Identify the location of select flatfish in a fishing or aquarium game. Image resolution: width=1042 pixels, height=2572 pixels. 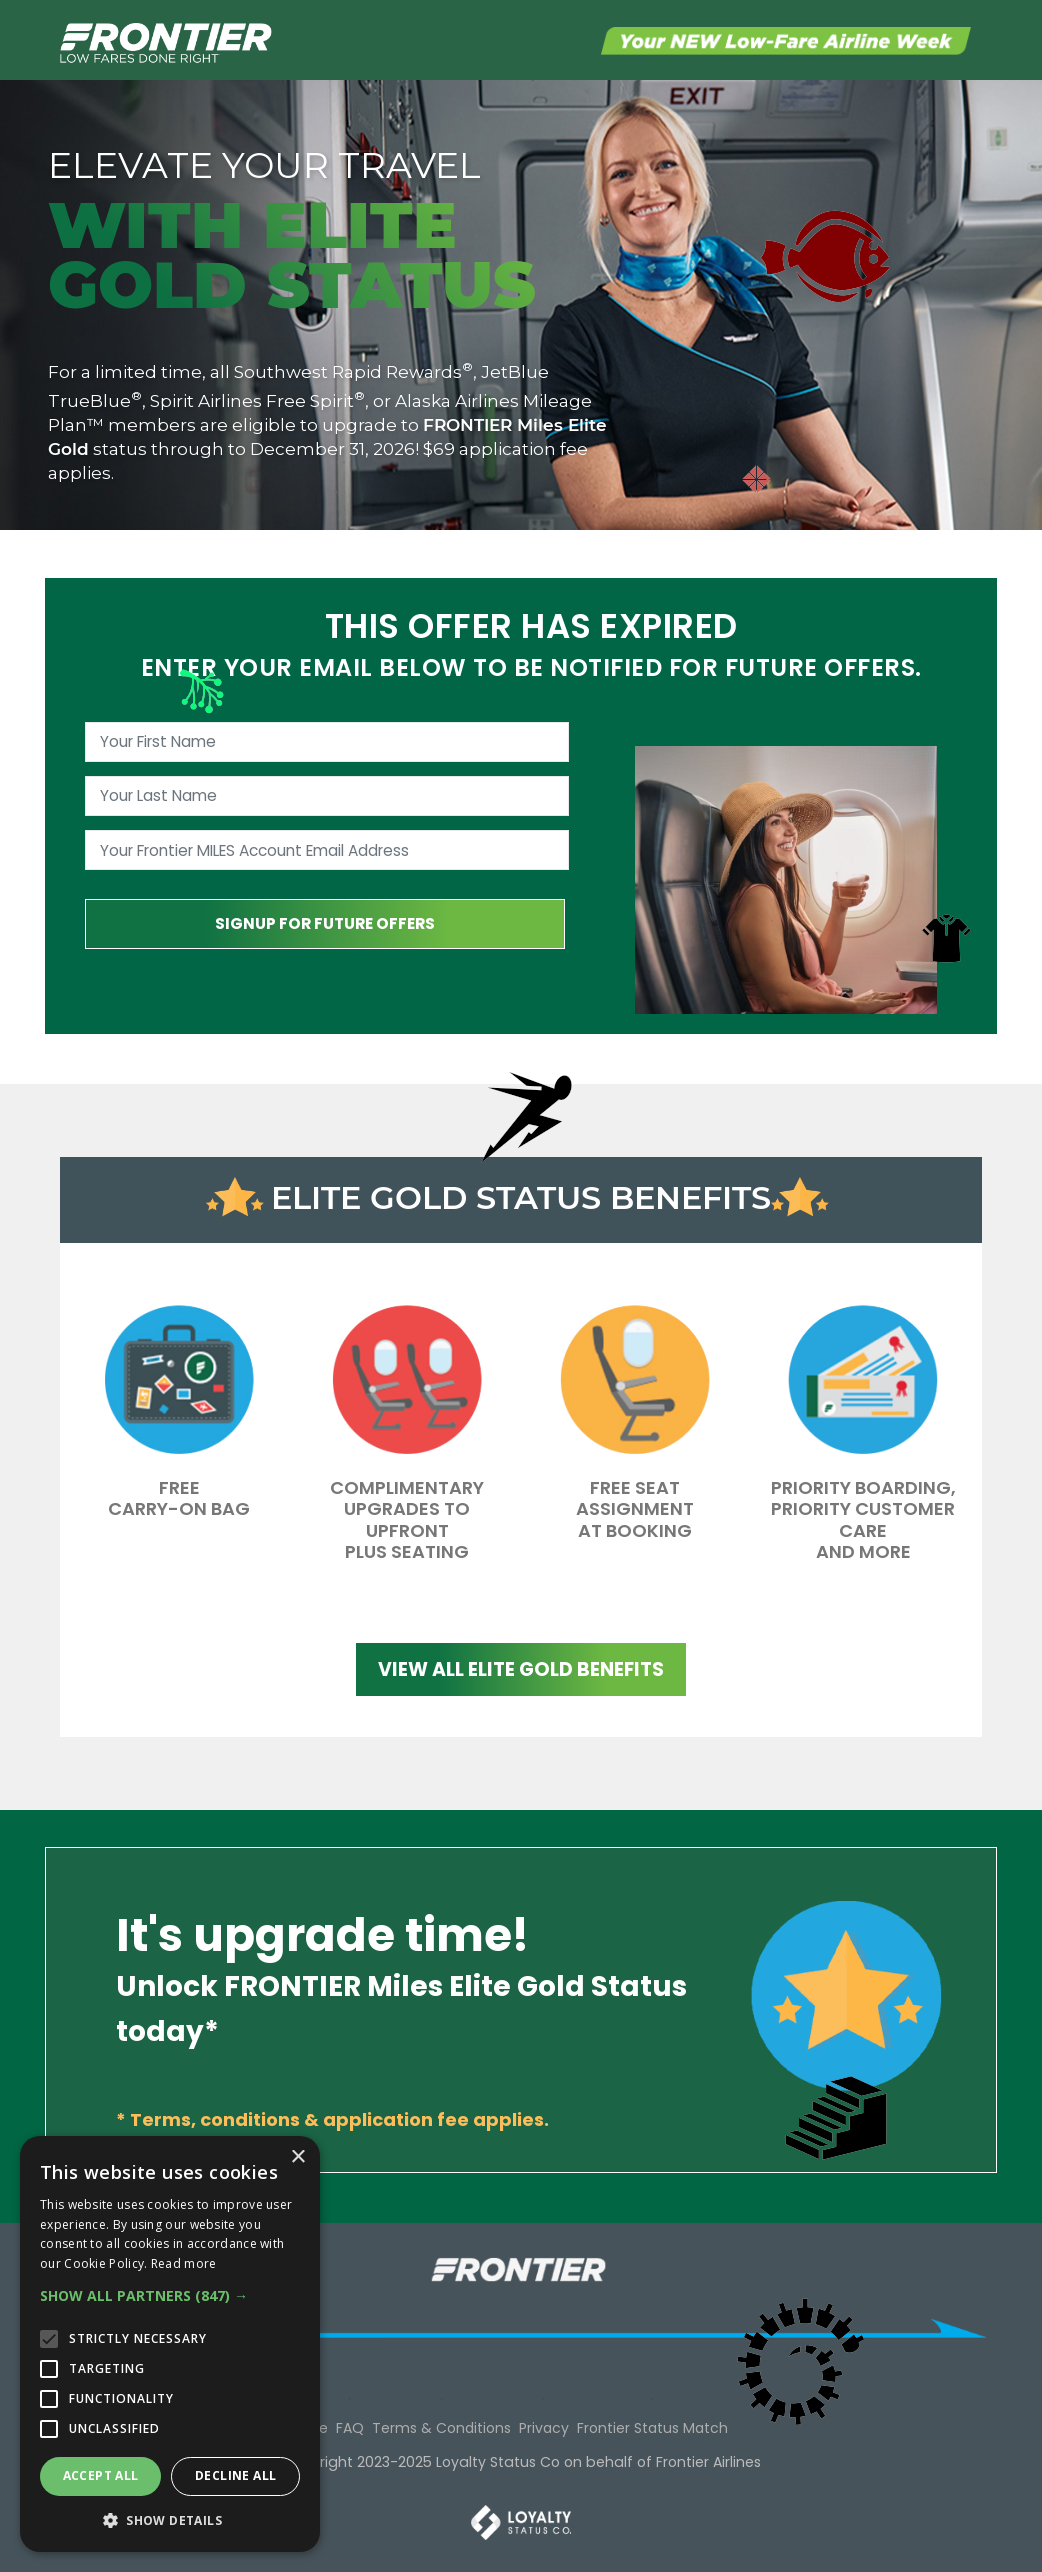
(825, 256).